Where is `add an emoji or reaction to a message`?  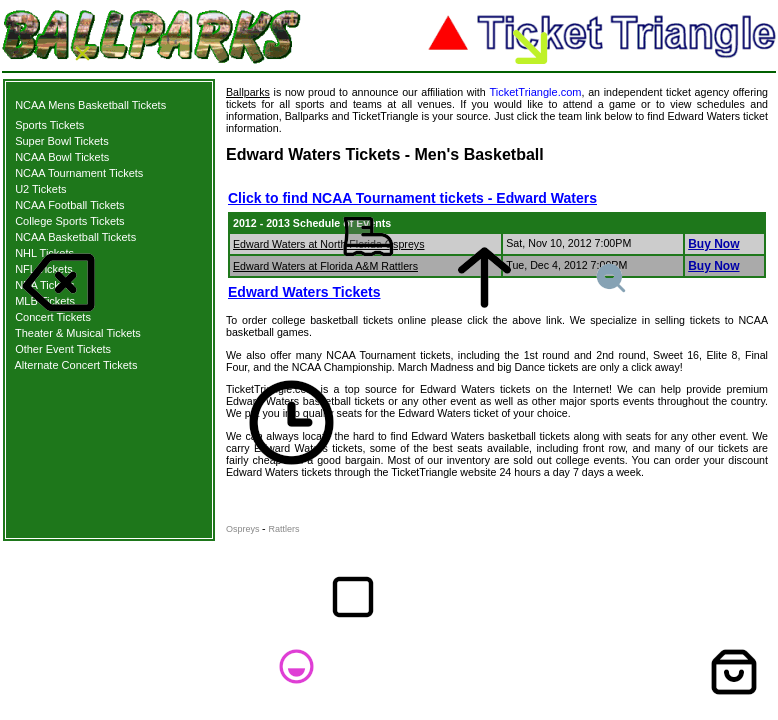
add an emoji or reaction to a message is located at coordinates (296, 666).